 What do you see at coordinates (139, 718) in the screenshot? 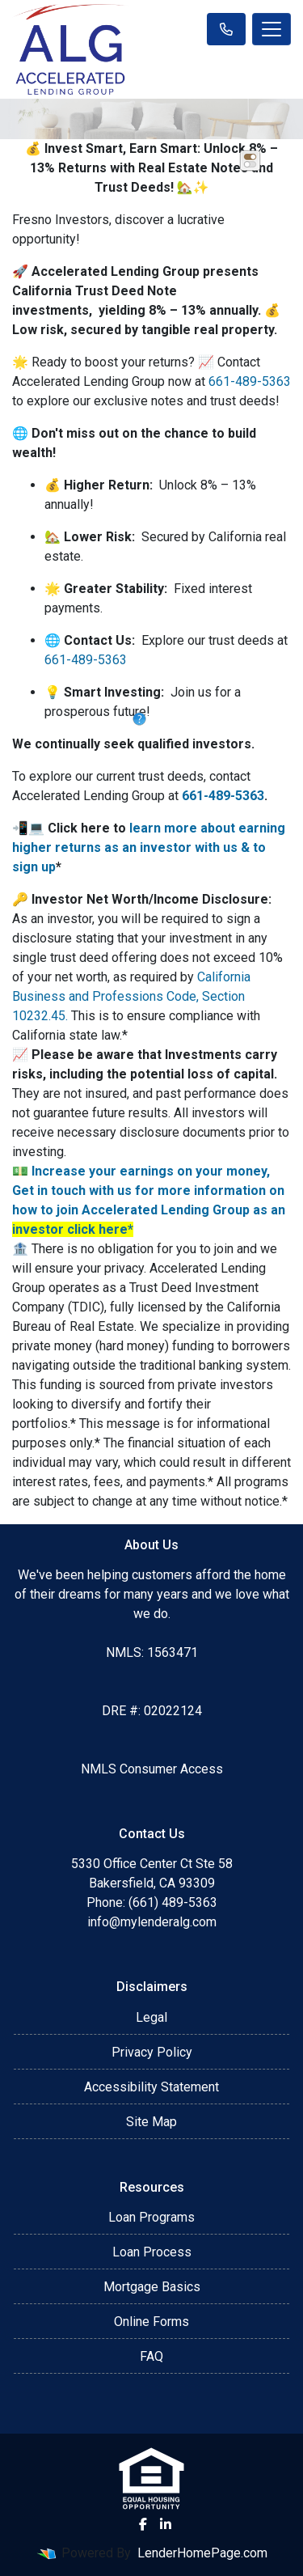
I see `open the help center` at bounding box center [139, 718].